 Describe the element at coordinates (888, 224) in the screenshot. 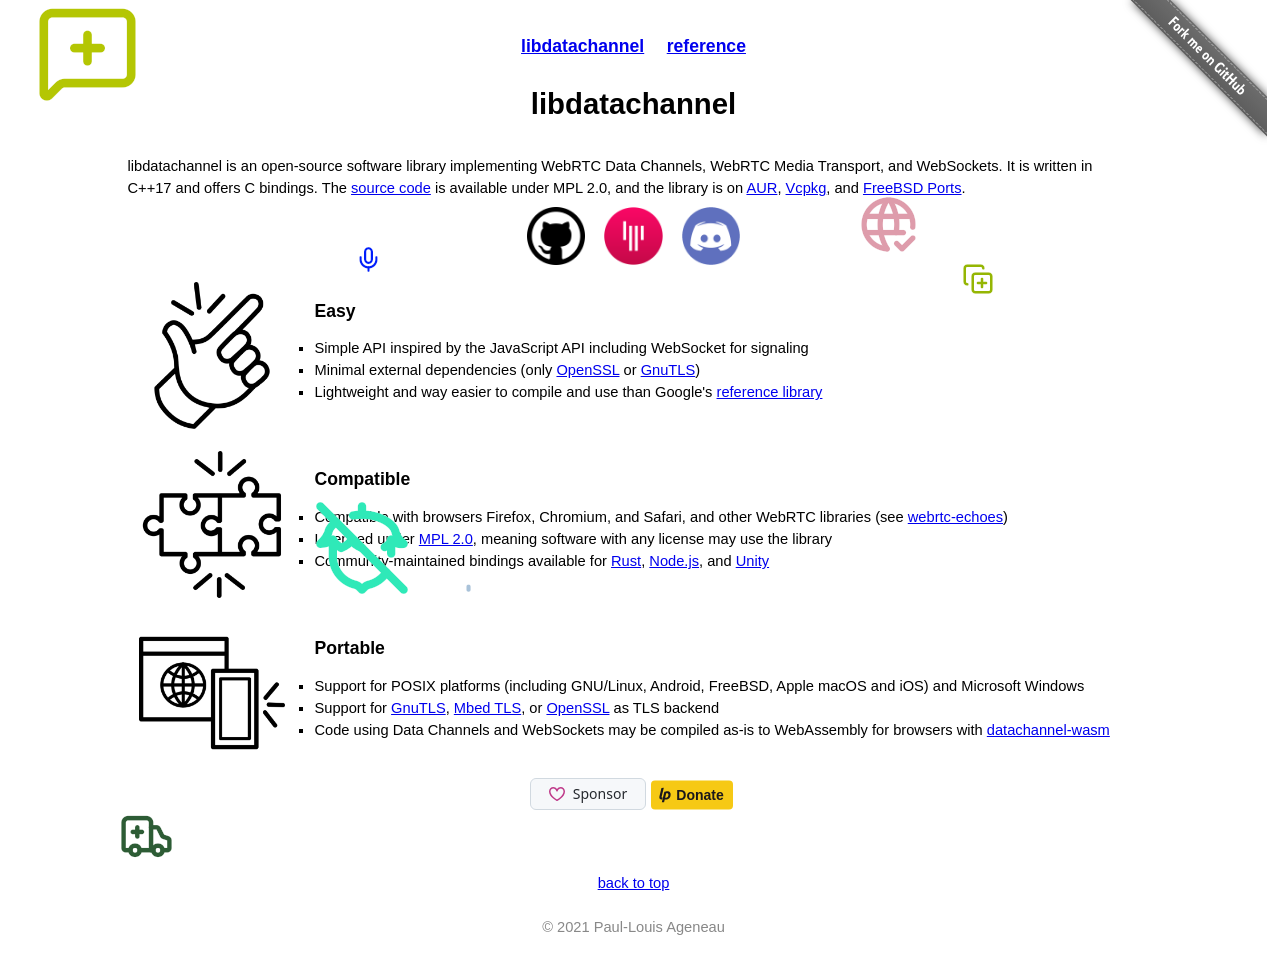

I see `website or domain verified` at that location.